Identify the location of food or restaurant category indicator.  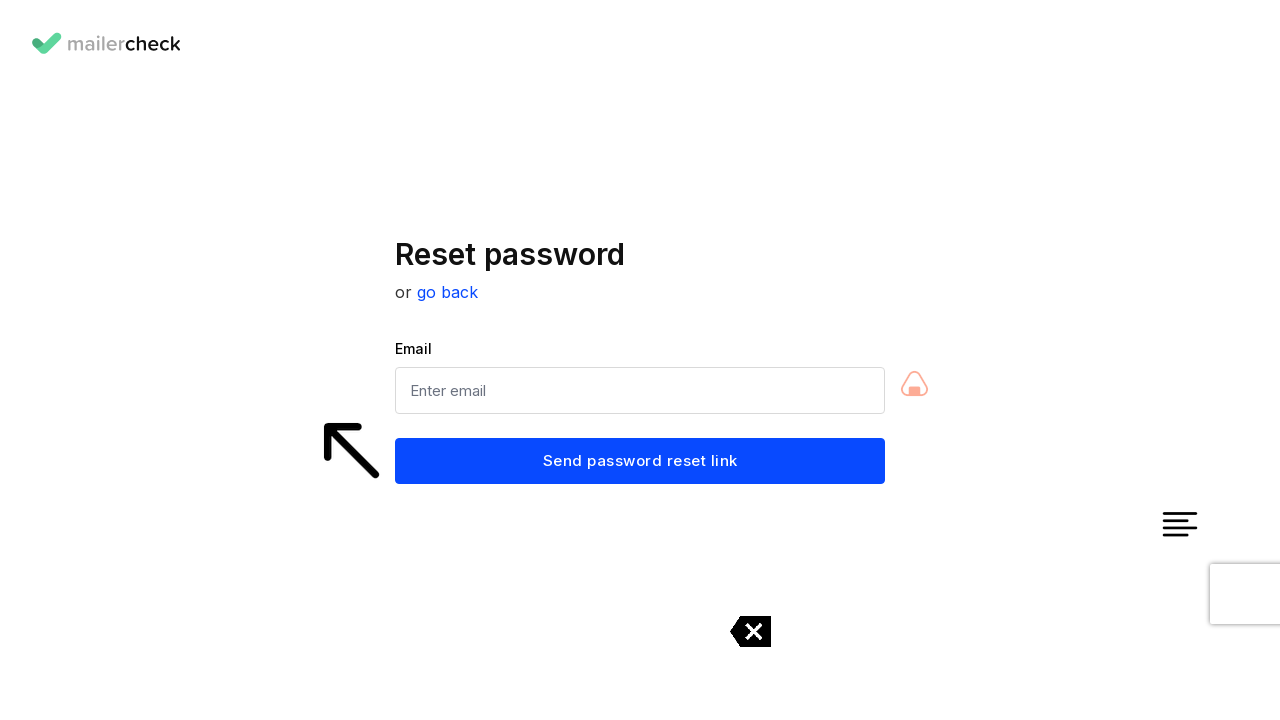
(914, 383).